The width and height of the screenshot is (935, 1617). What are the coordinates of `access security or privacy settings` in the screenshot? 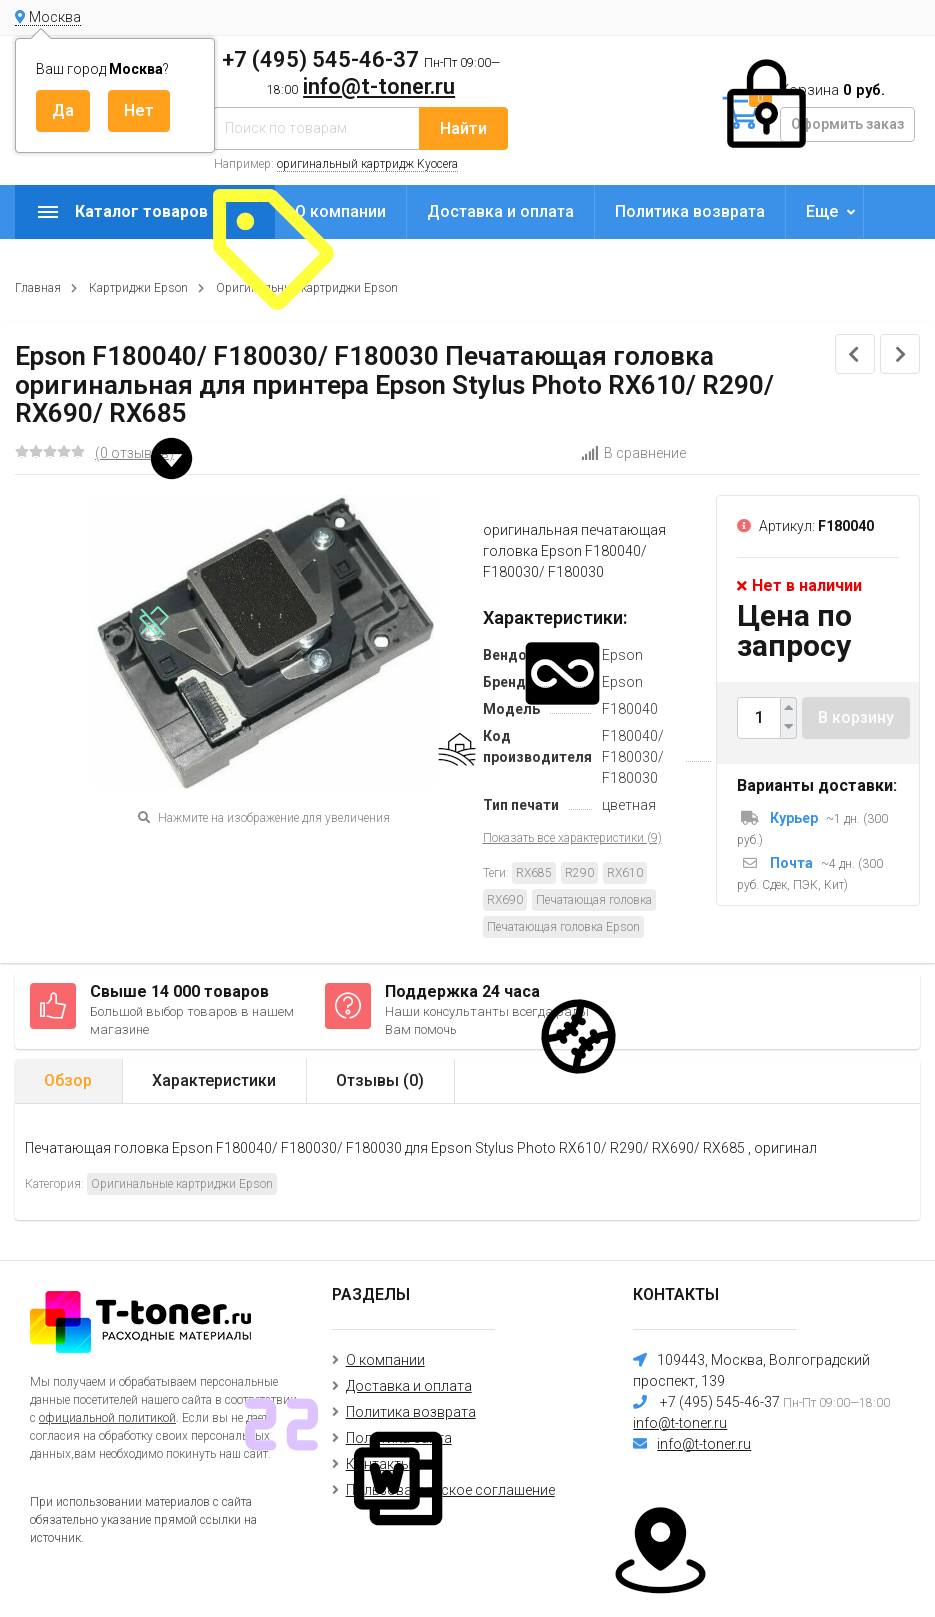 It's located at (766, 108).